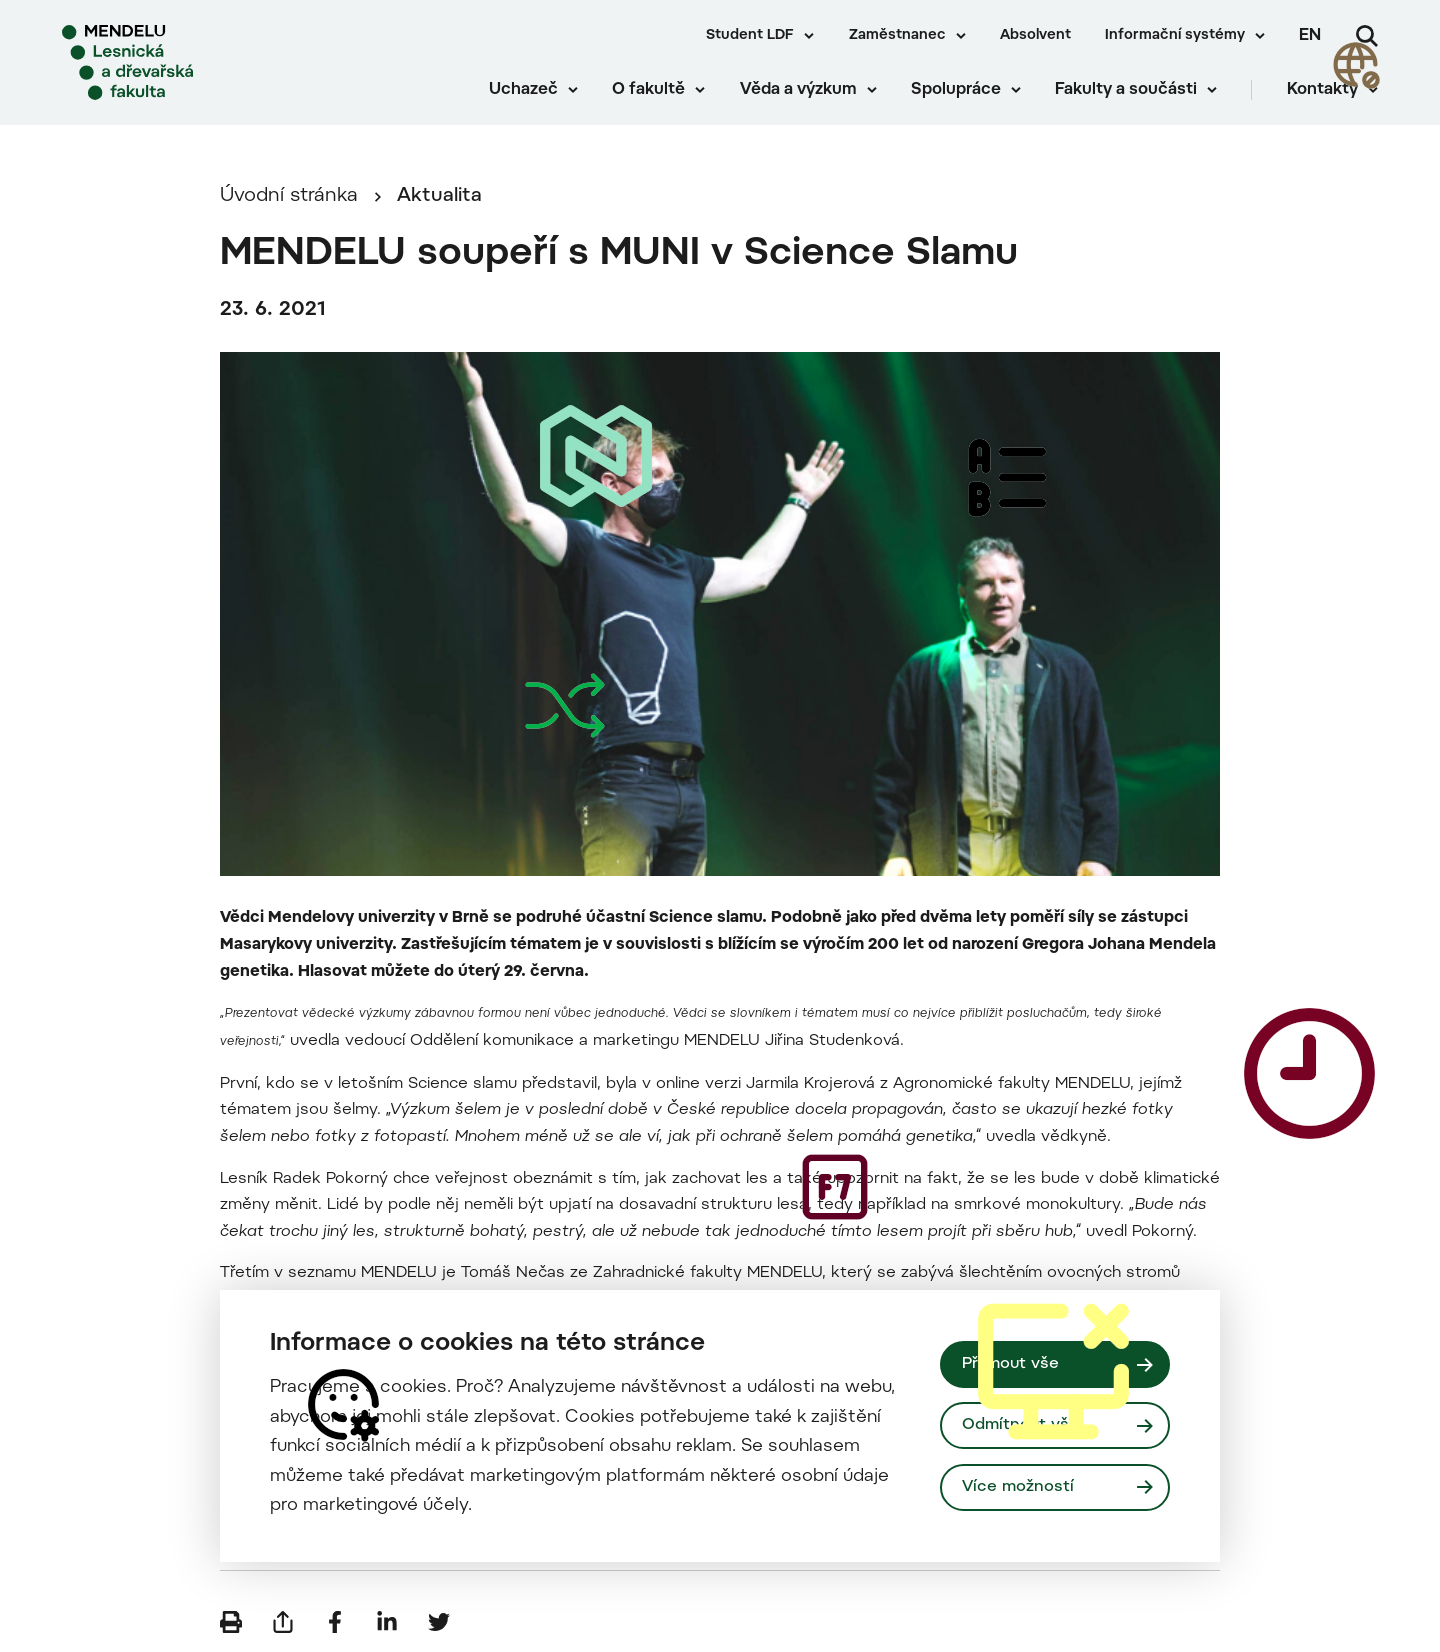 This screenshot has width=1440, height=1652. What do you see at coordinates (563, 705) in the screenshot?
I see `shuffle playlist or queue order` at bounding box center [563, 705].